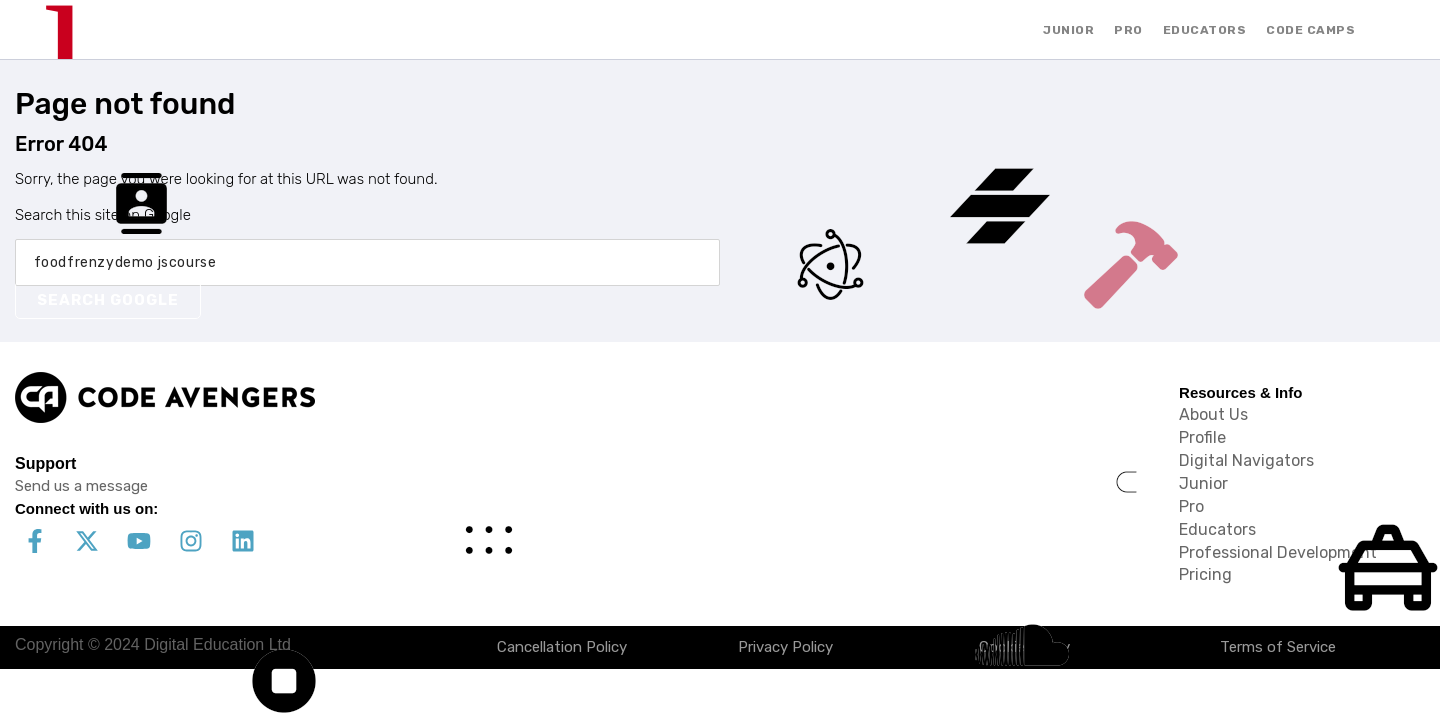 The height and width of the screenshot is (720, 1440). What do you see at coordinates (1127, 482) in the screenshot?
I see `indicates a proper subset relationship in mathematical notation` at bounding box center [1127, 482].